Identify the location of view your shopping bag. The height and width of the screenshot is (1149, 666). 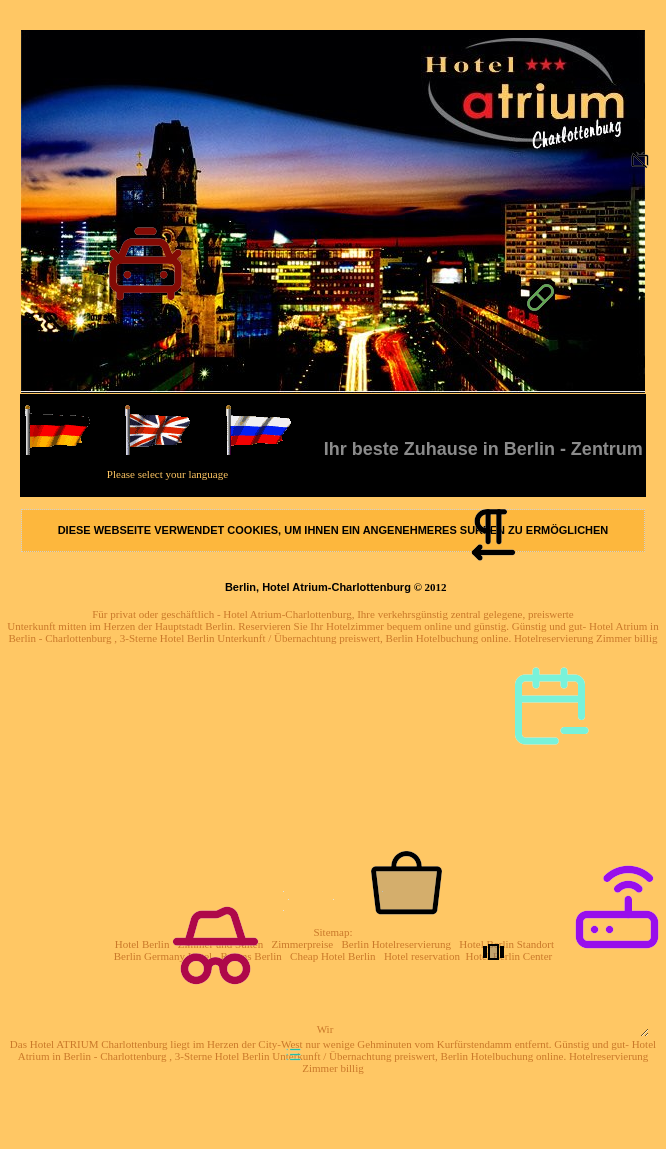
(406, 886).